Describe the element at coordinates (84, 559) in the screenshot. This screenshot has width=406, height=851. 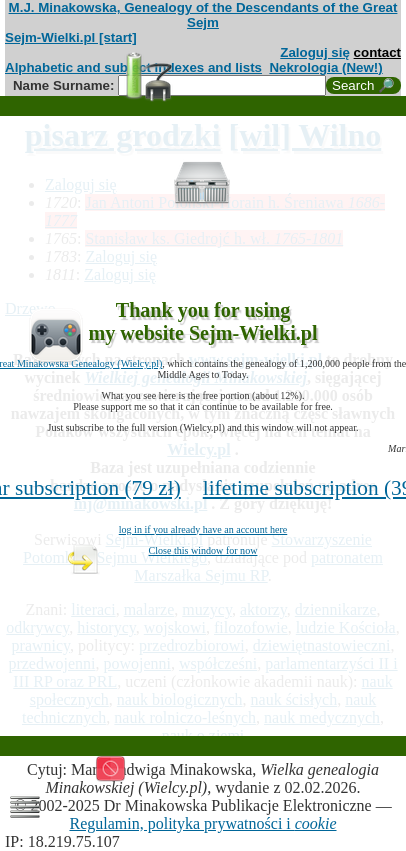
I see `revert document to previous version` at that location.